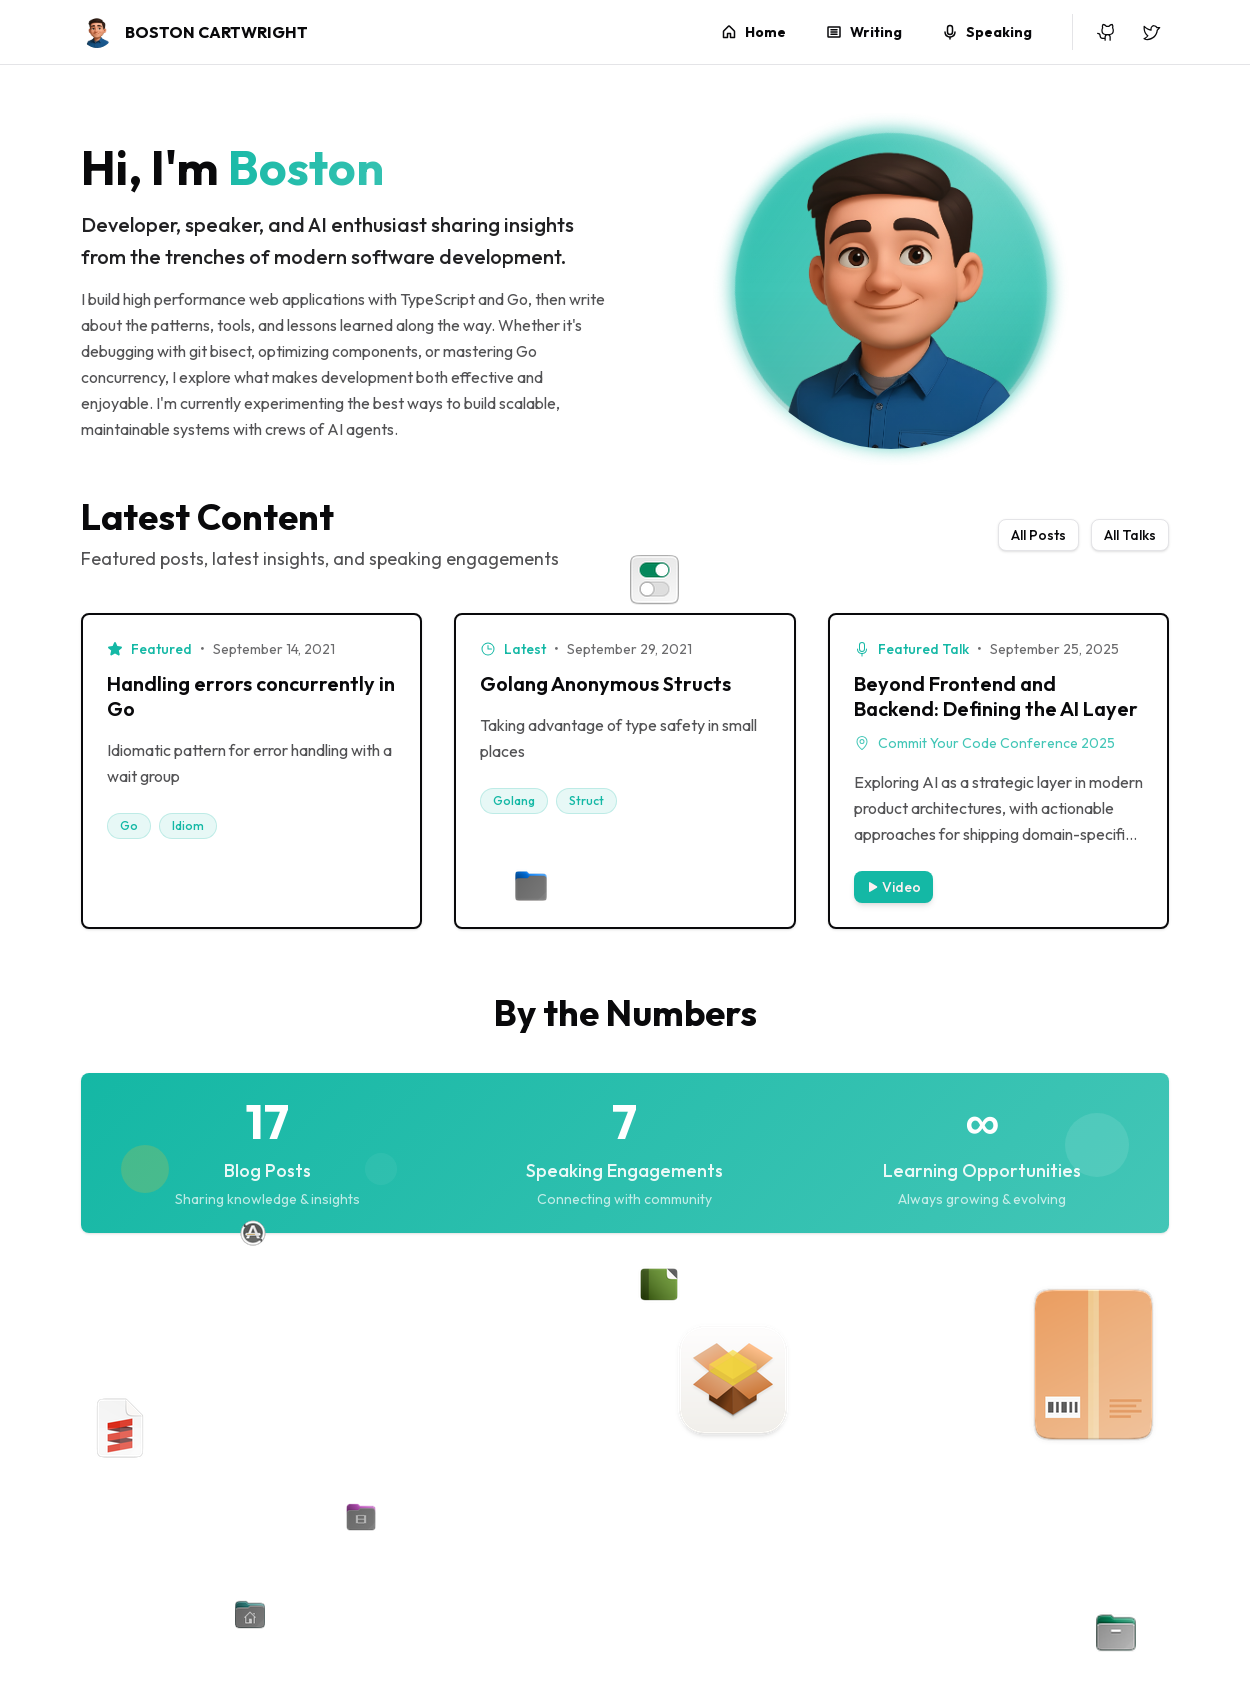 This screenshot has width=1250, height=1695. Describe the element at coordinates (1093, 1364) in the screenshot. I see `open package manager application` at that location.